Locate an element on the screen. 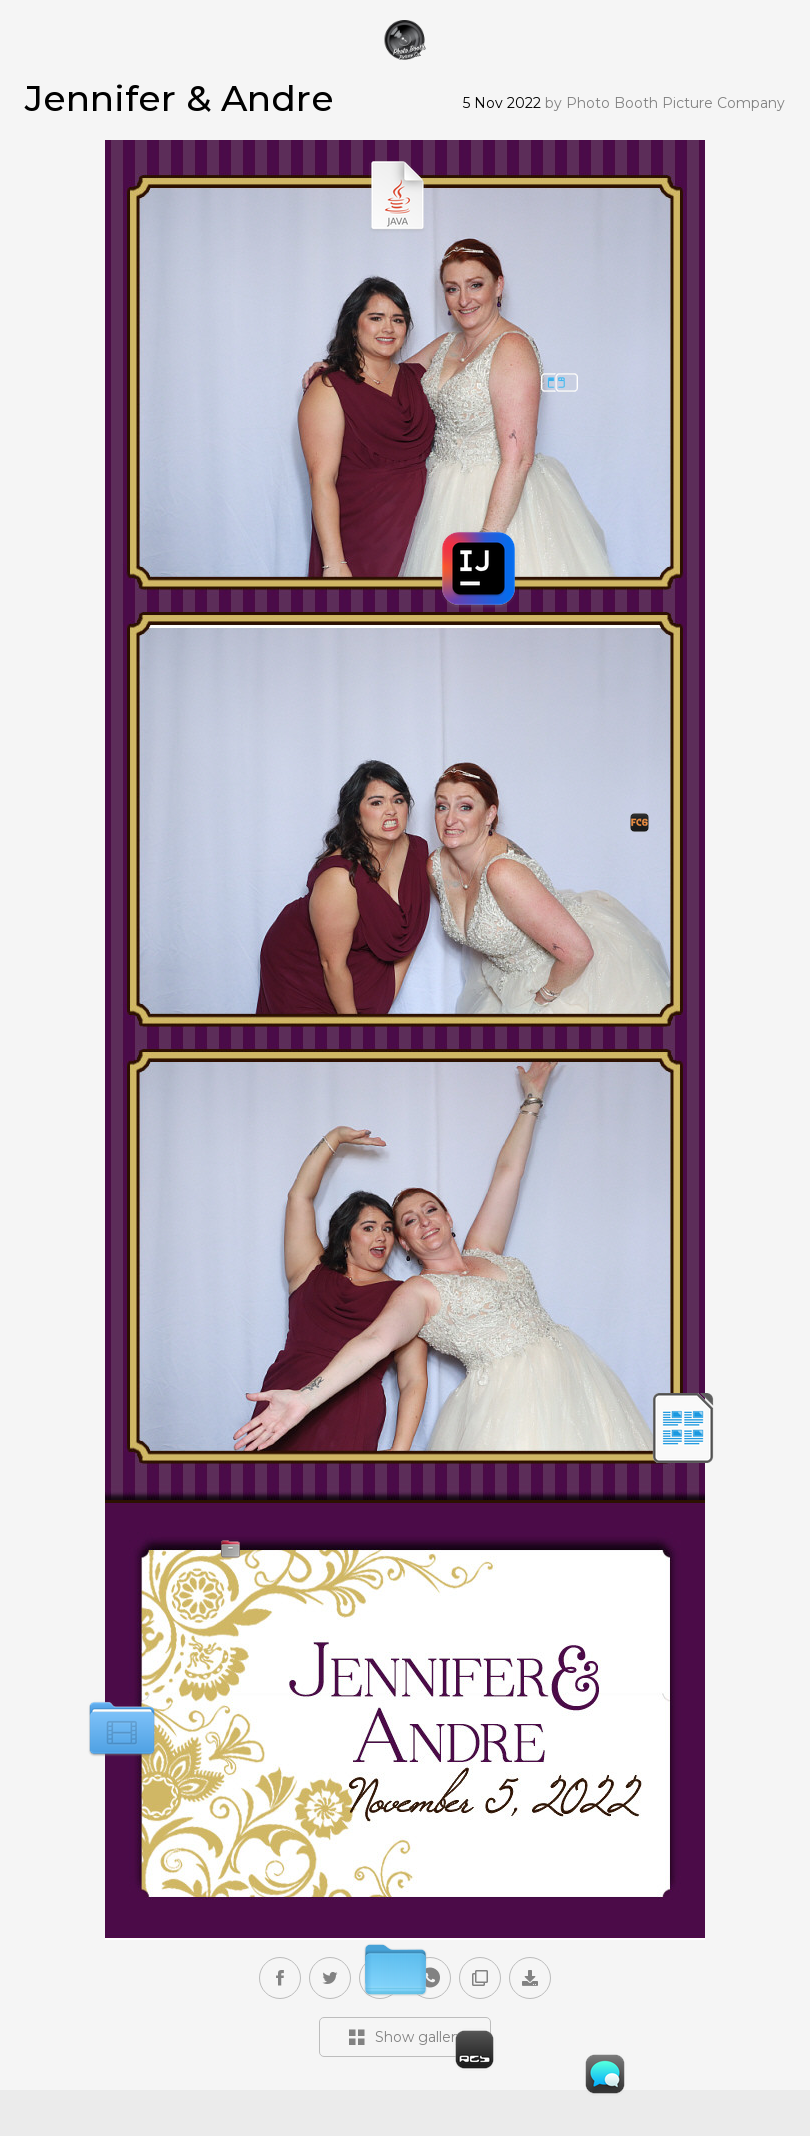 The height and width of the screenshot is (2136, 810). libreoffice master document file type is located at coordinates (683, 1428).